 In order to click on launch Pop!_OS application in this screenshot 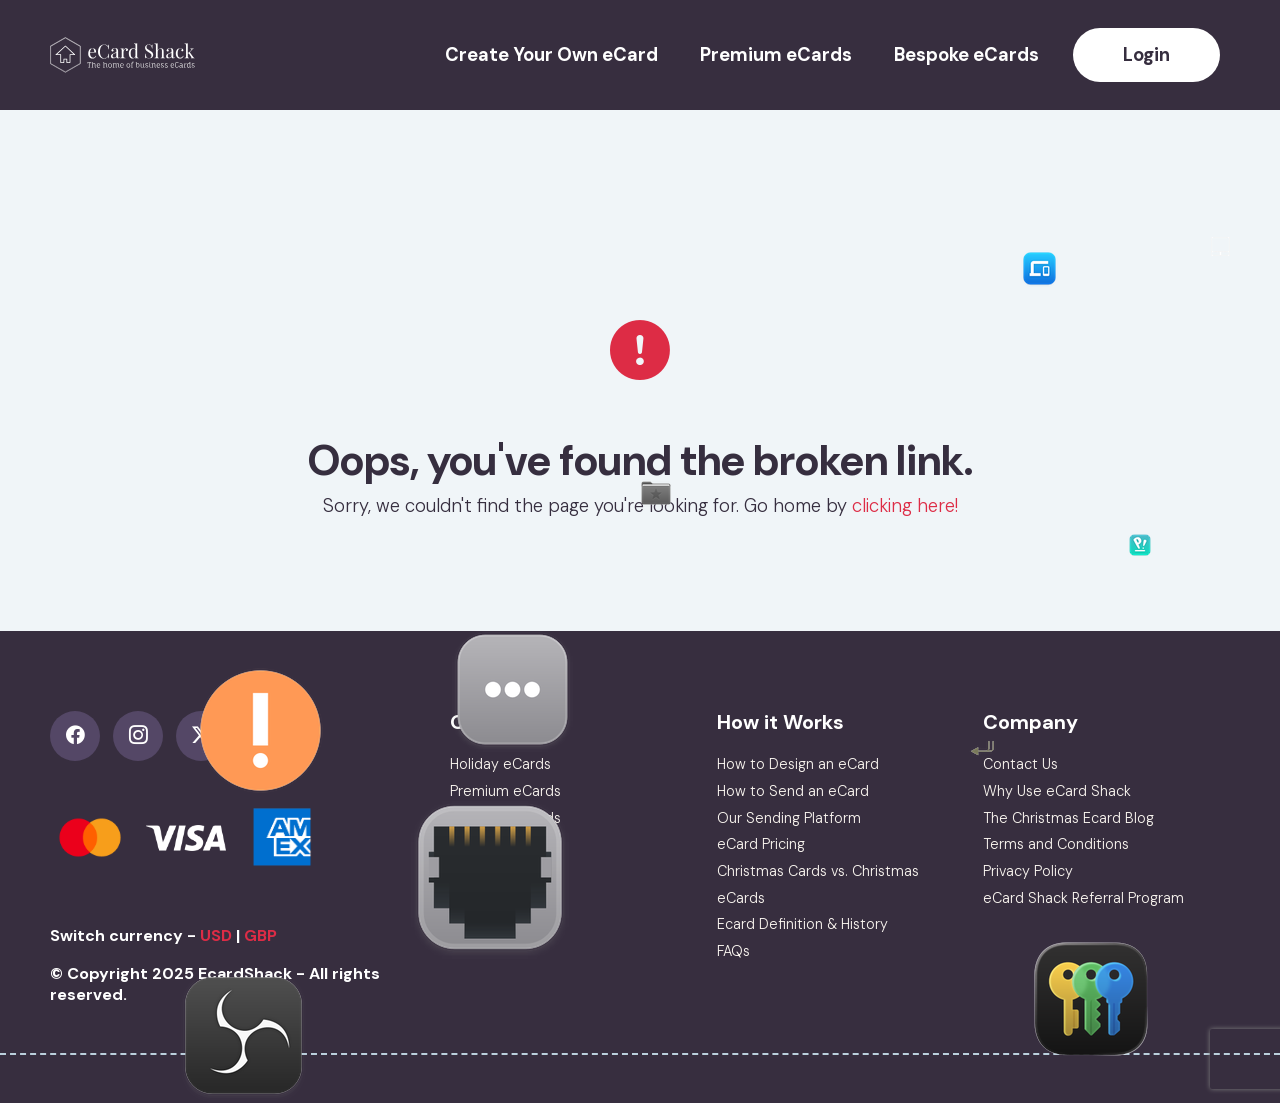, I will do `click(1140, 545)`.